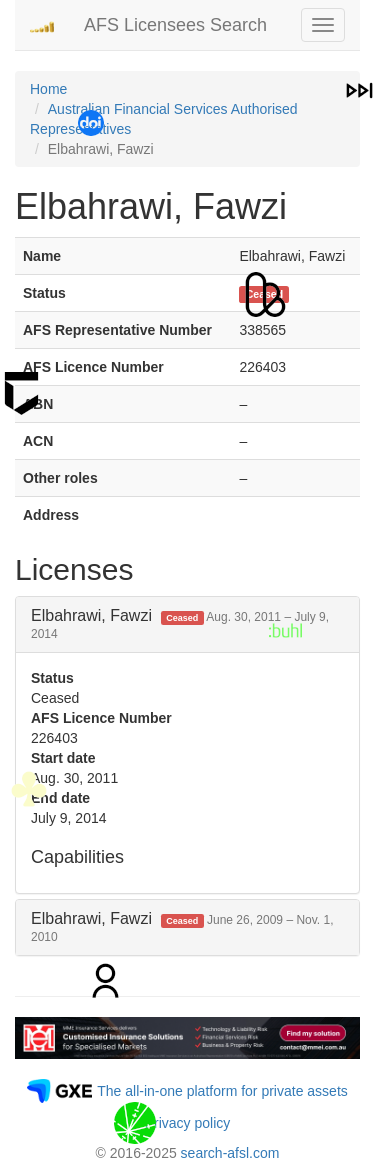 The height and width of the screenshot is (1163, 375). I want to click on represents the clubs suit in a card game app, so click(29, 789).